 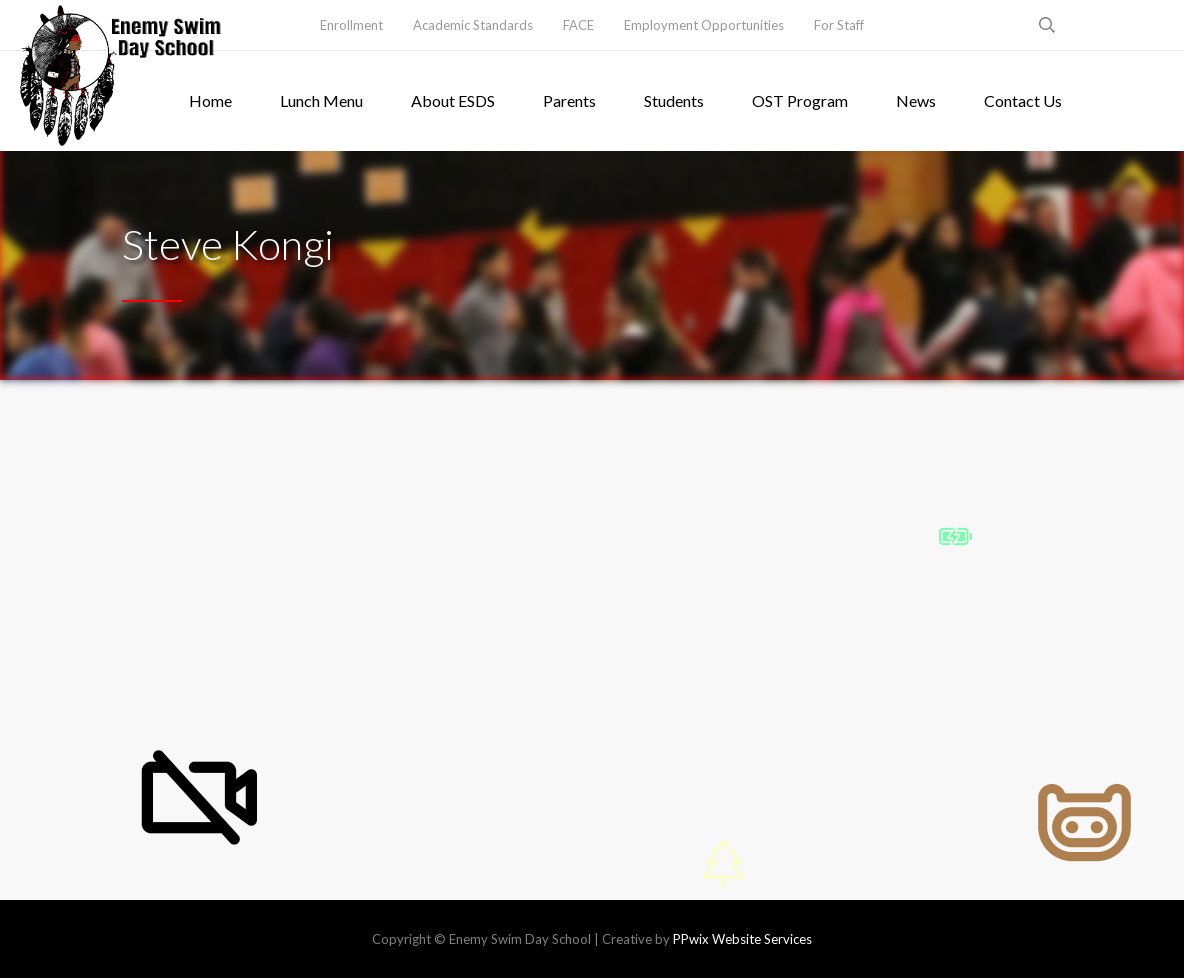 What do you see at coordinates (724, 864) in the screenshot?
I see `access nature or outdoor-related content` at bounding box center [724, 864].